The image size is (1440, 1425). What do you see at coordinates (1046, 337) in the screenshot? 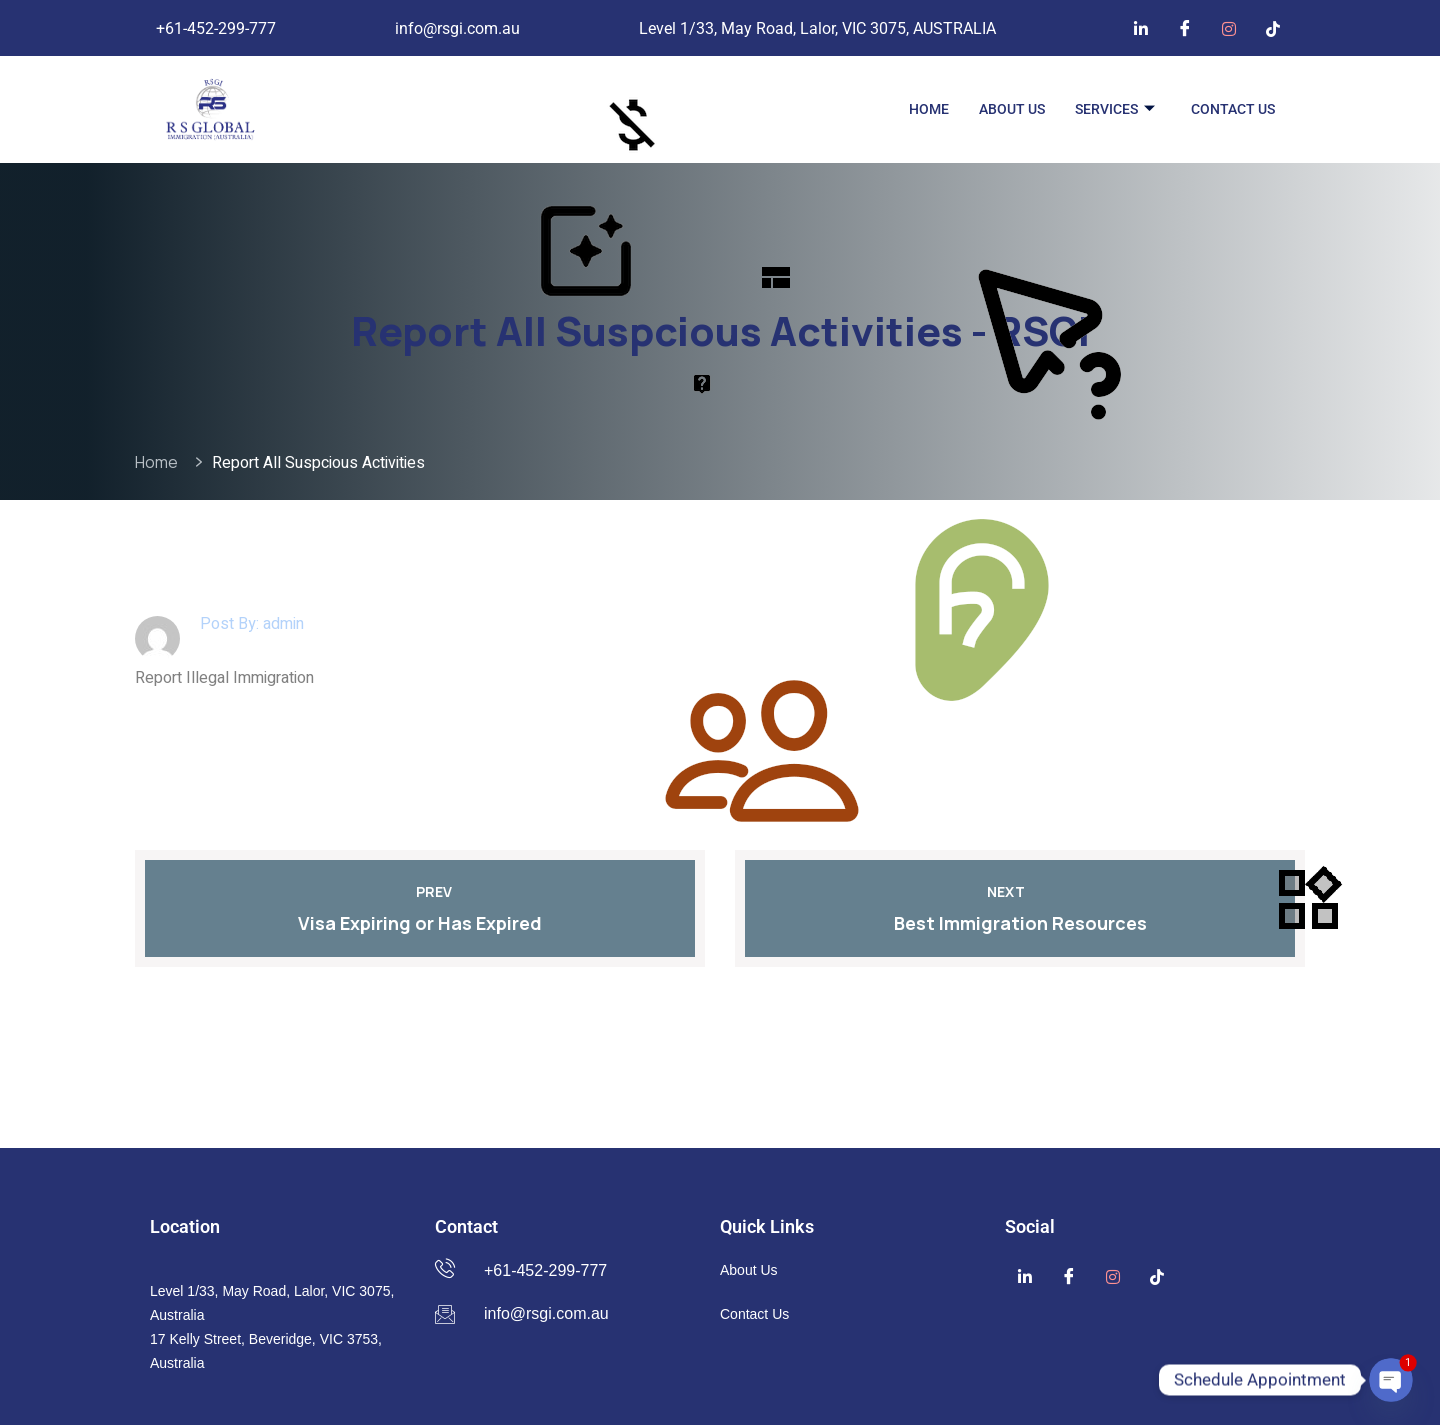
I see `cursor help or pointer assistance` at bounding box center [1046, 337].